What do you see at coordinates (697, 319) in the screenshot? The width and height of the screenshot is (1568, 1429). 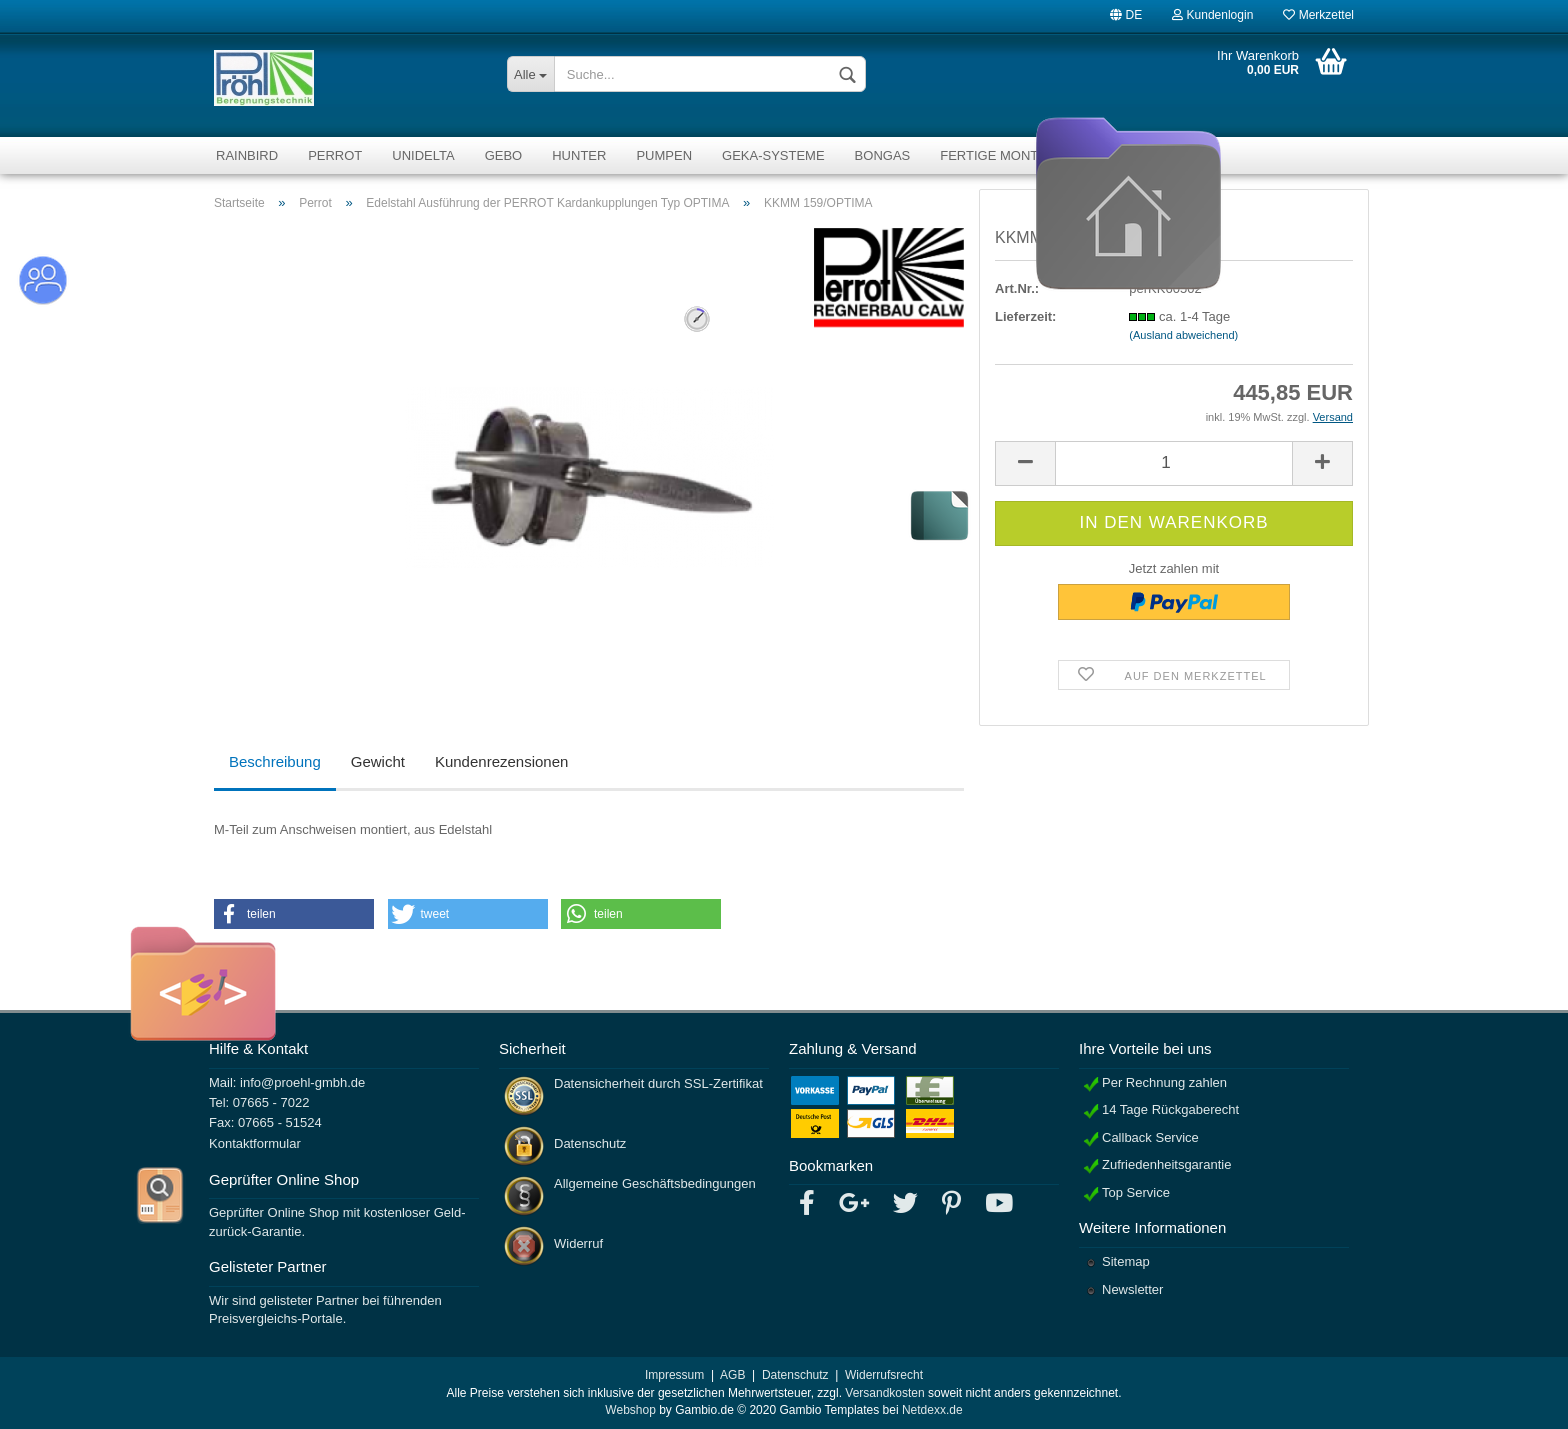 I see `open sysprof system profiler` at bounding box center [697, 319].